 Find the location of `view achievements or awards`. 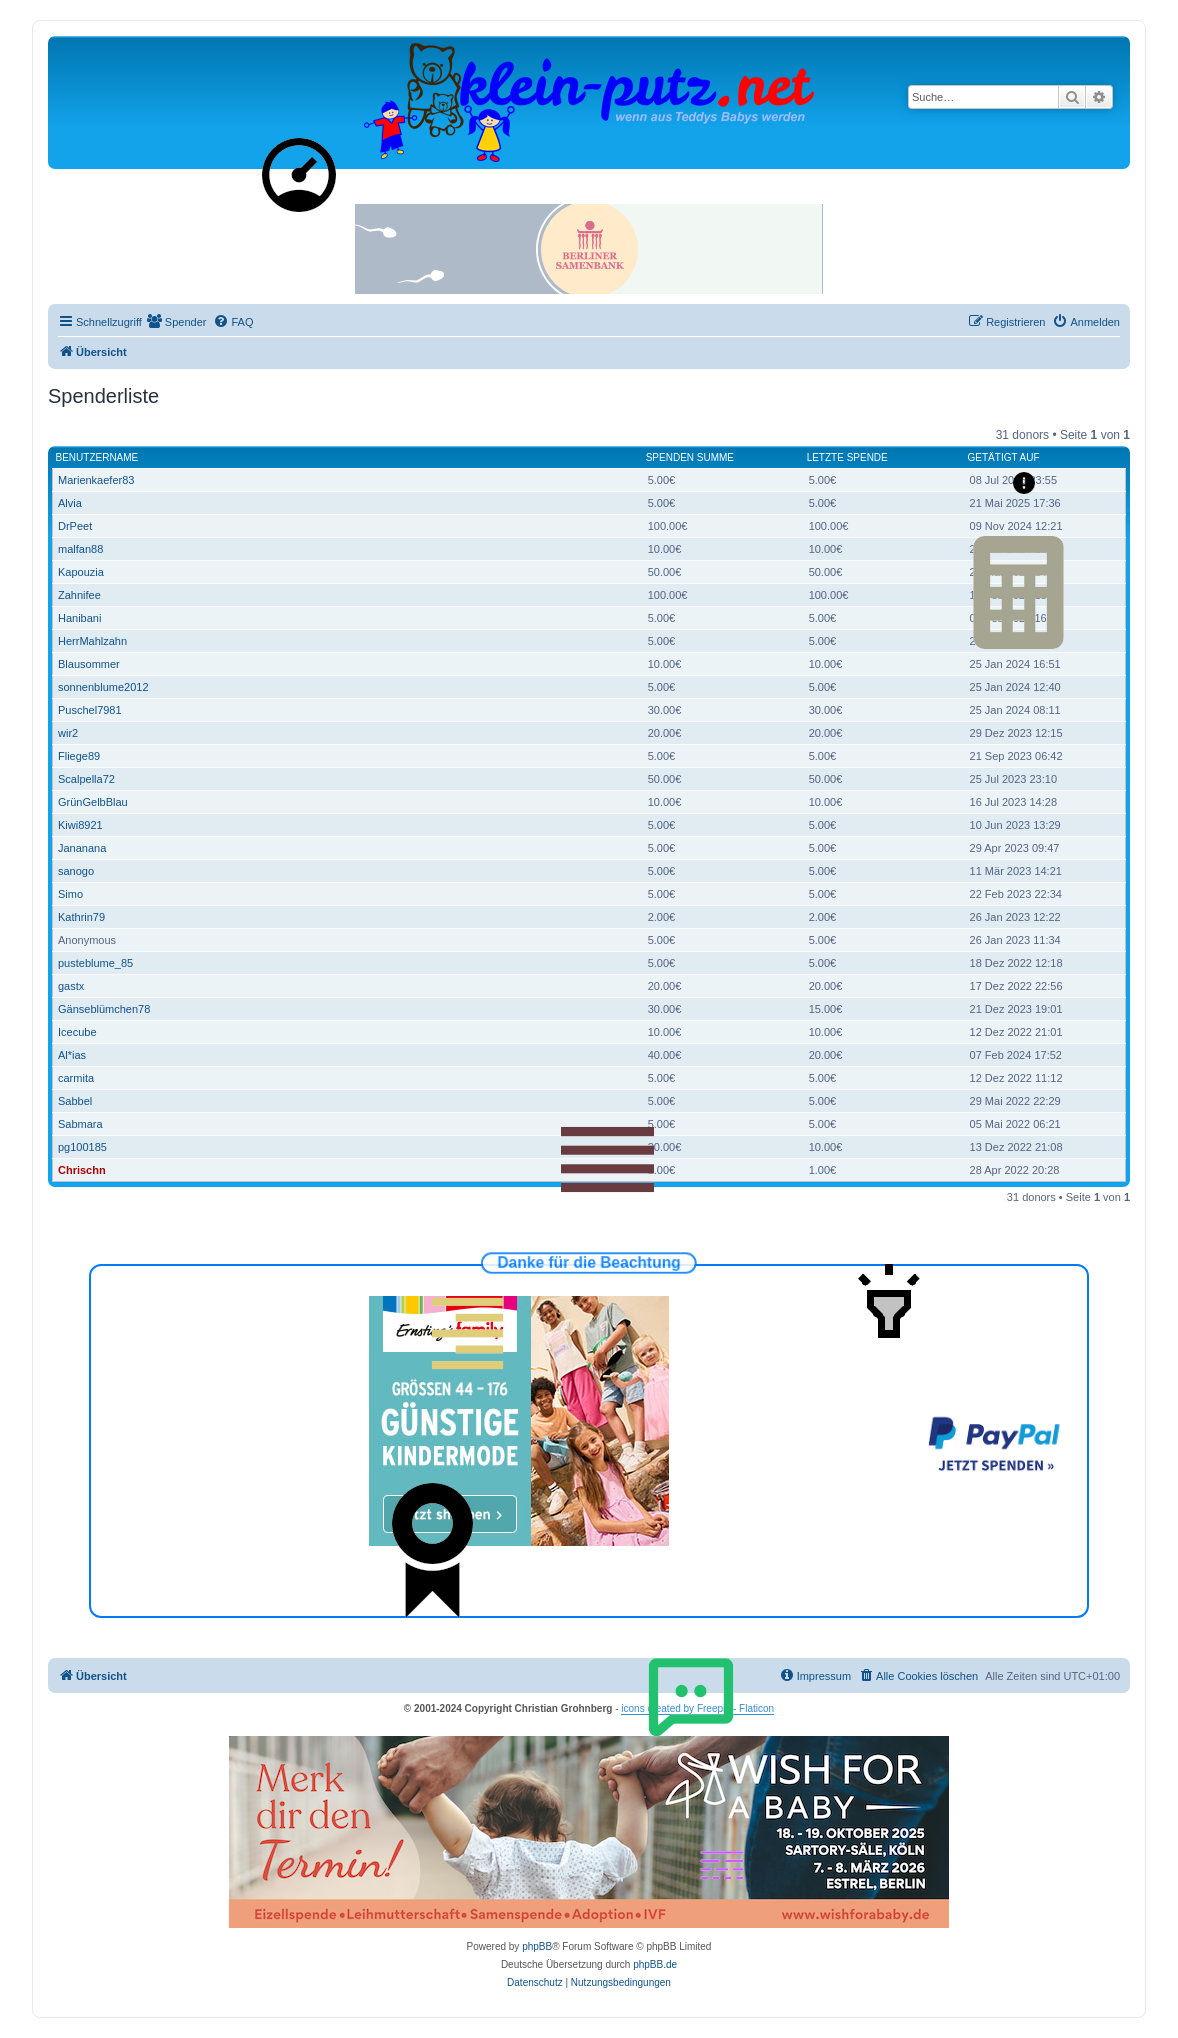

view achievements or awards is located at coordinates (432, 1550).